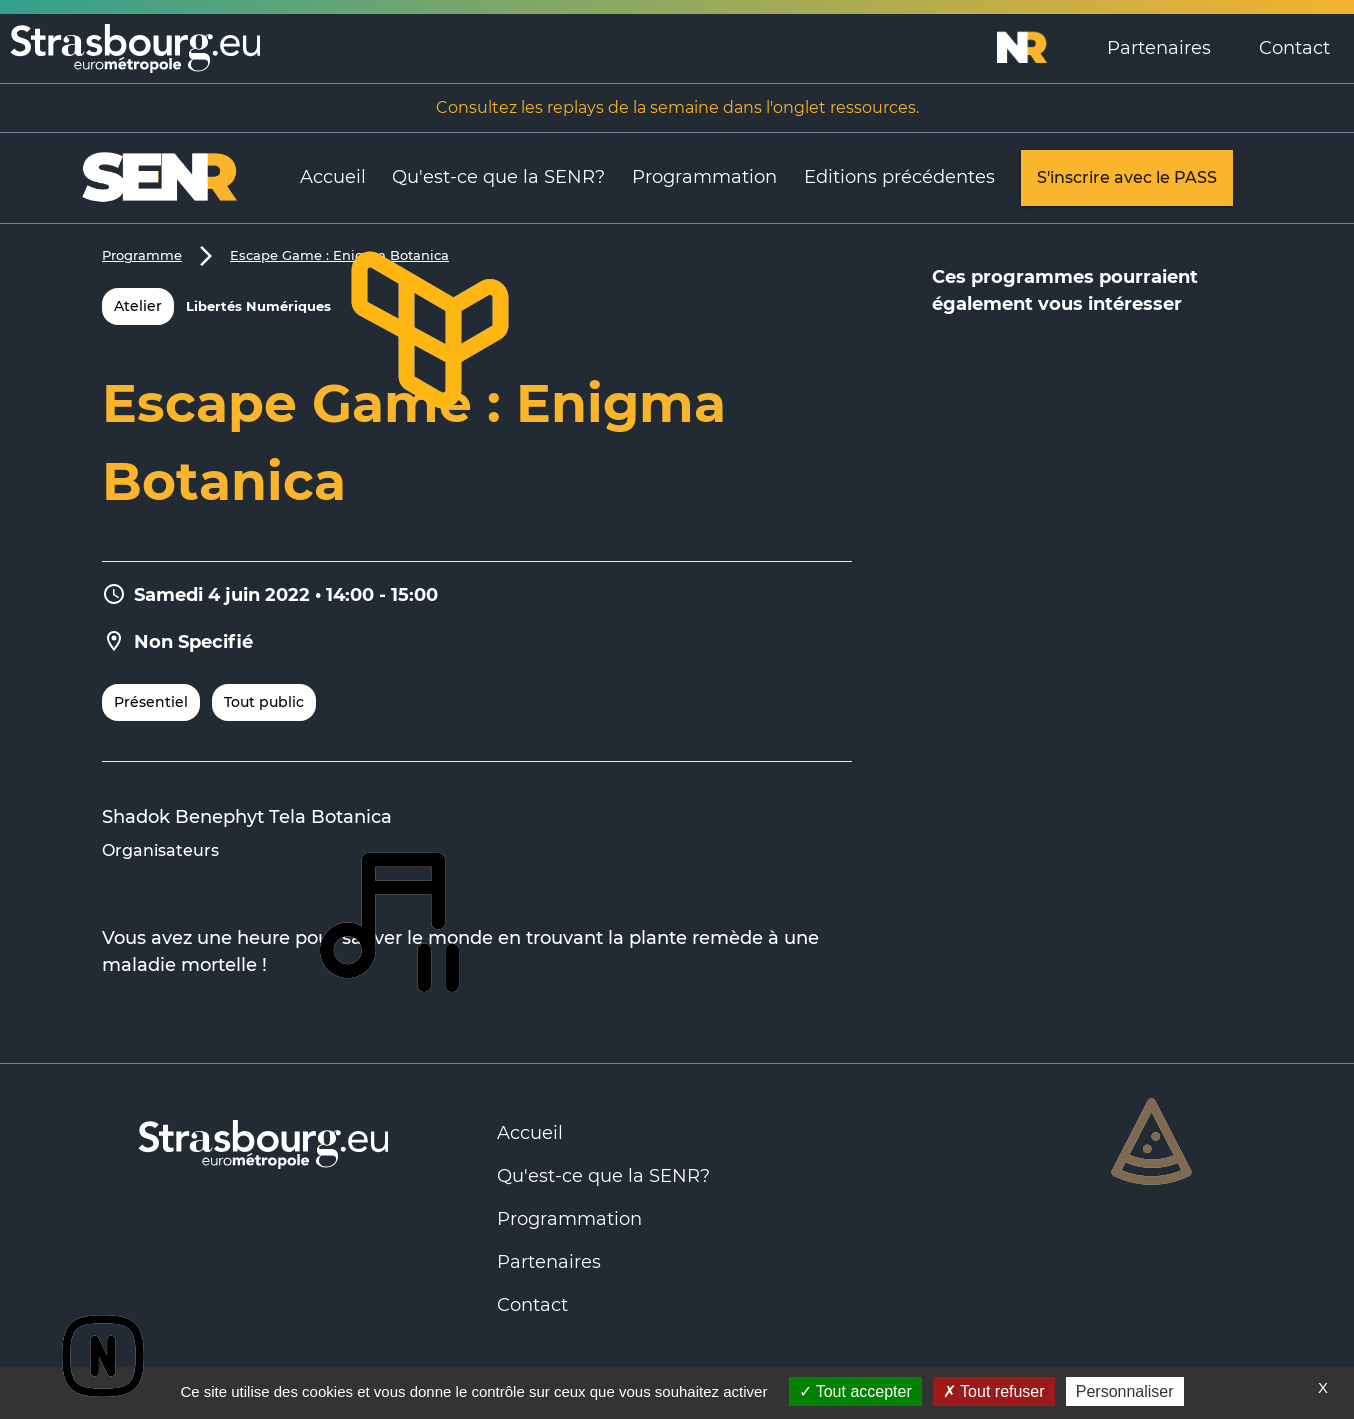 The image size is (1354, 1419). What do you see at coordinates (430, 330) in the screenshot?
I see `terraform by hashicorp branding or integration` at bounding box center [430, 330].